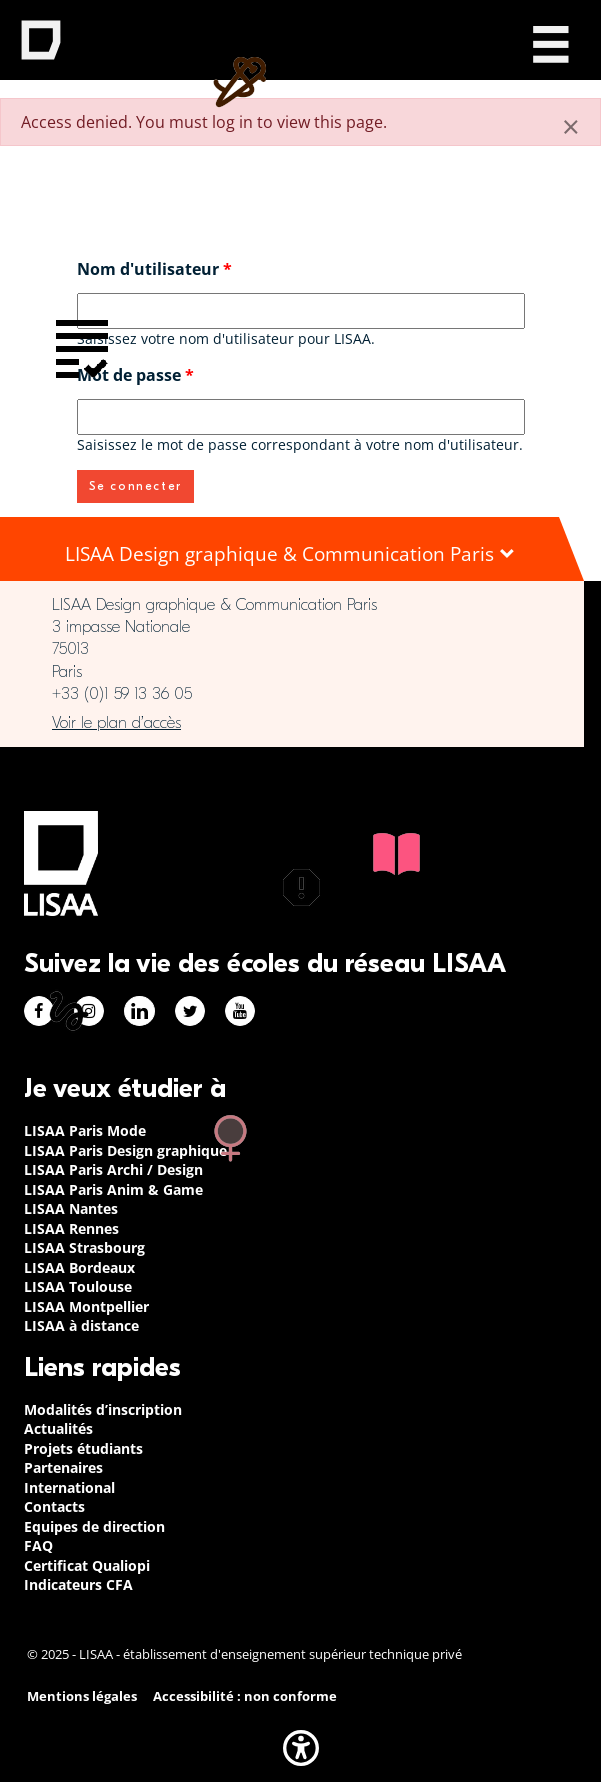  What do you see at coordinates (82, 349) in the screenshot?
I see `view grading or assessment results` at bounding box center [82, 349].